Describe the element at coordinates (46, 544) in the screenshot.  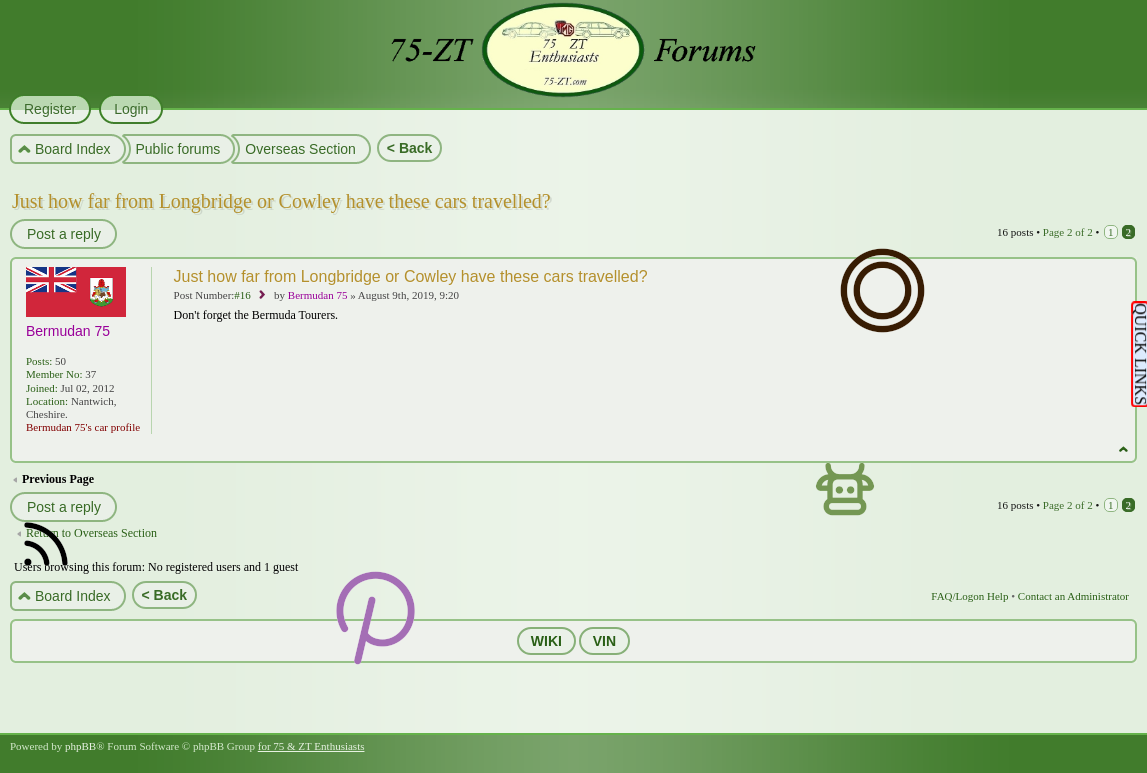
I see `subscribe to RSS feed` at that location.